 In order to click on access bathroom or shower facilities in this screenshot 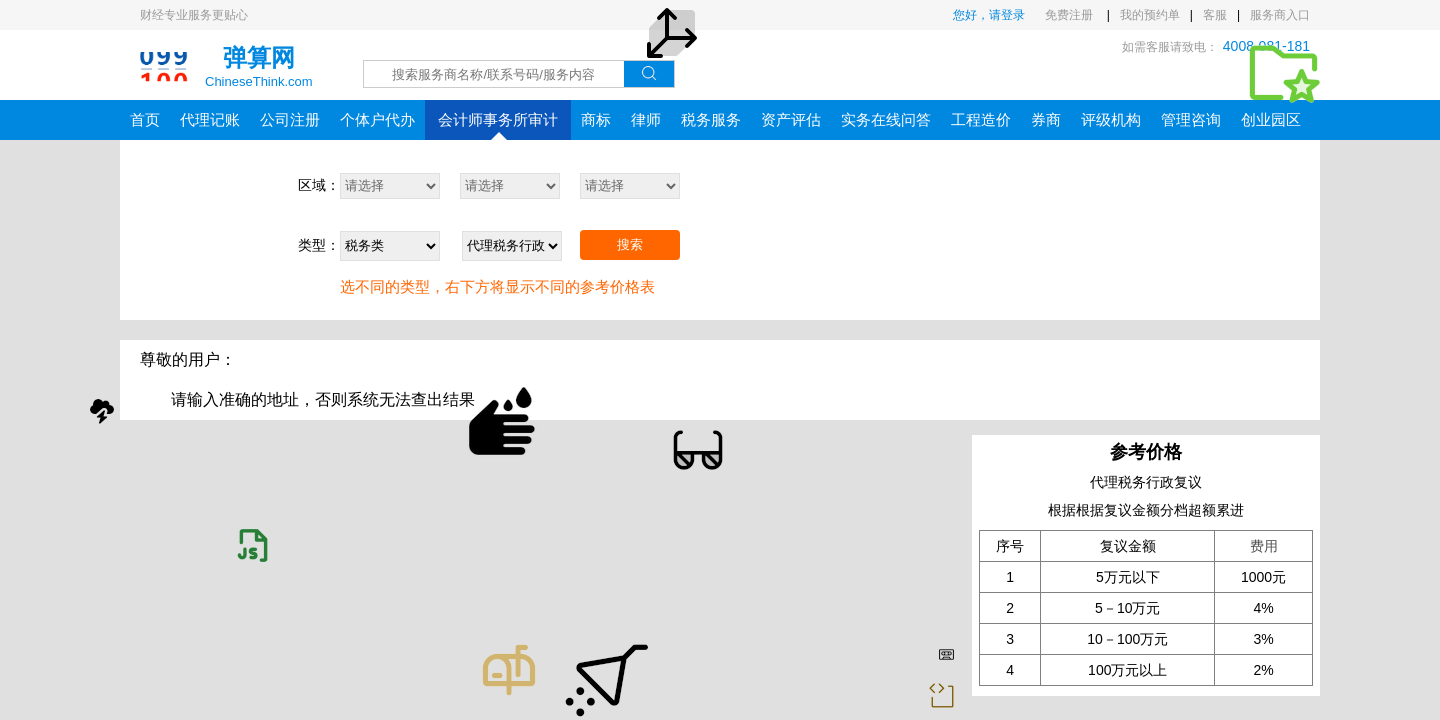, I will do `click(605, 676)`.